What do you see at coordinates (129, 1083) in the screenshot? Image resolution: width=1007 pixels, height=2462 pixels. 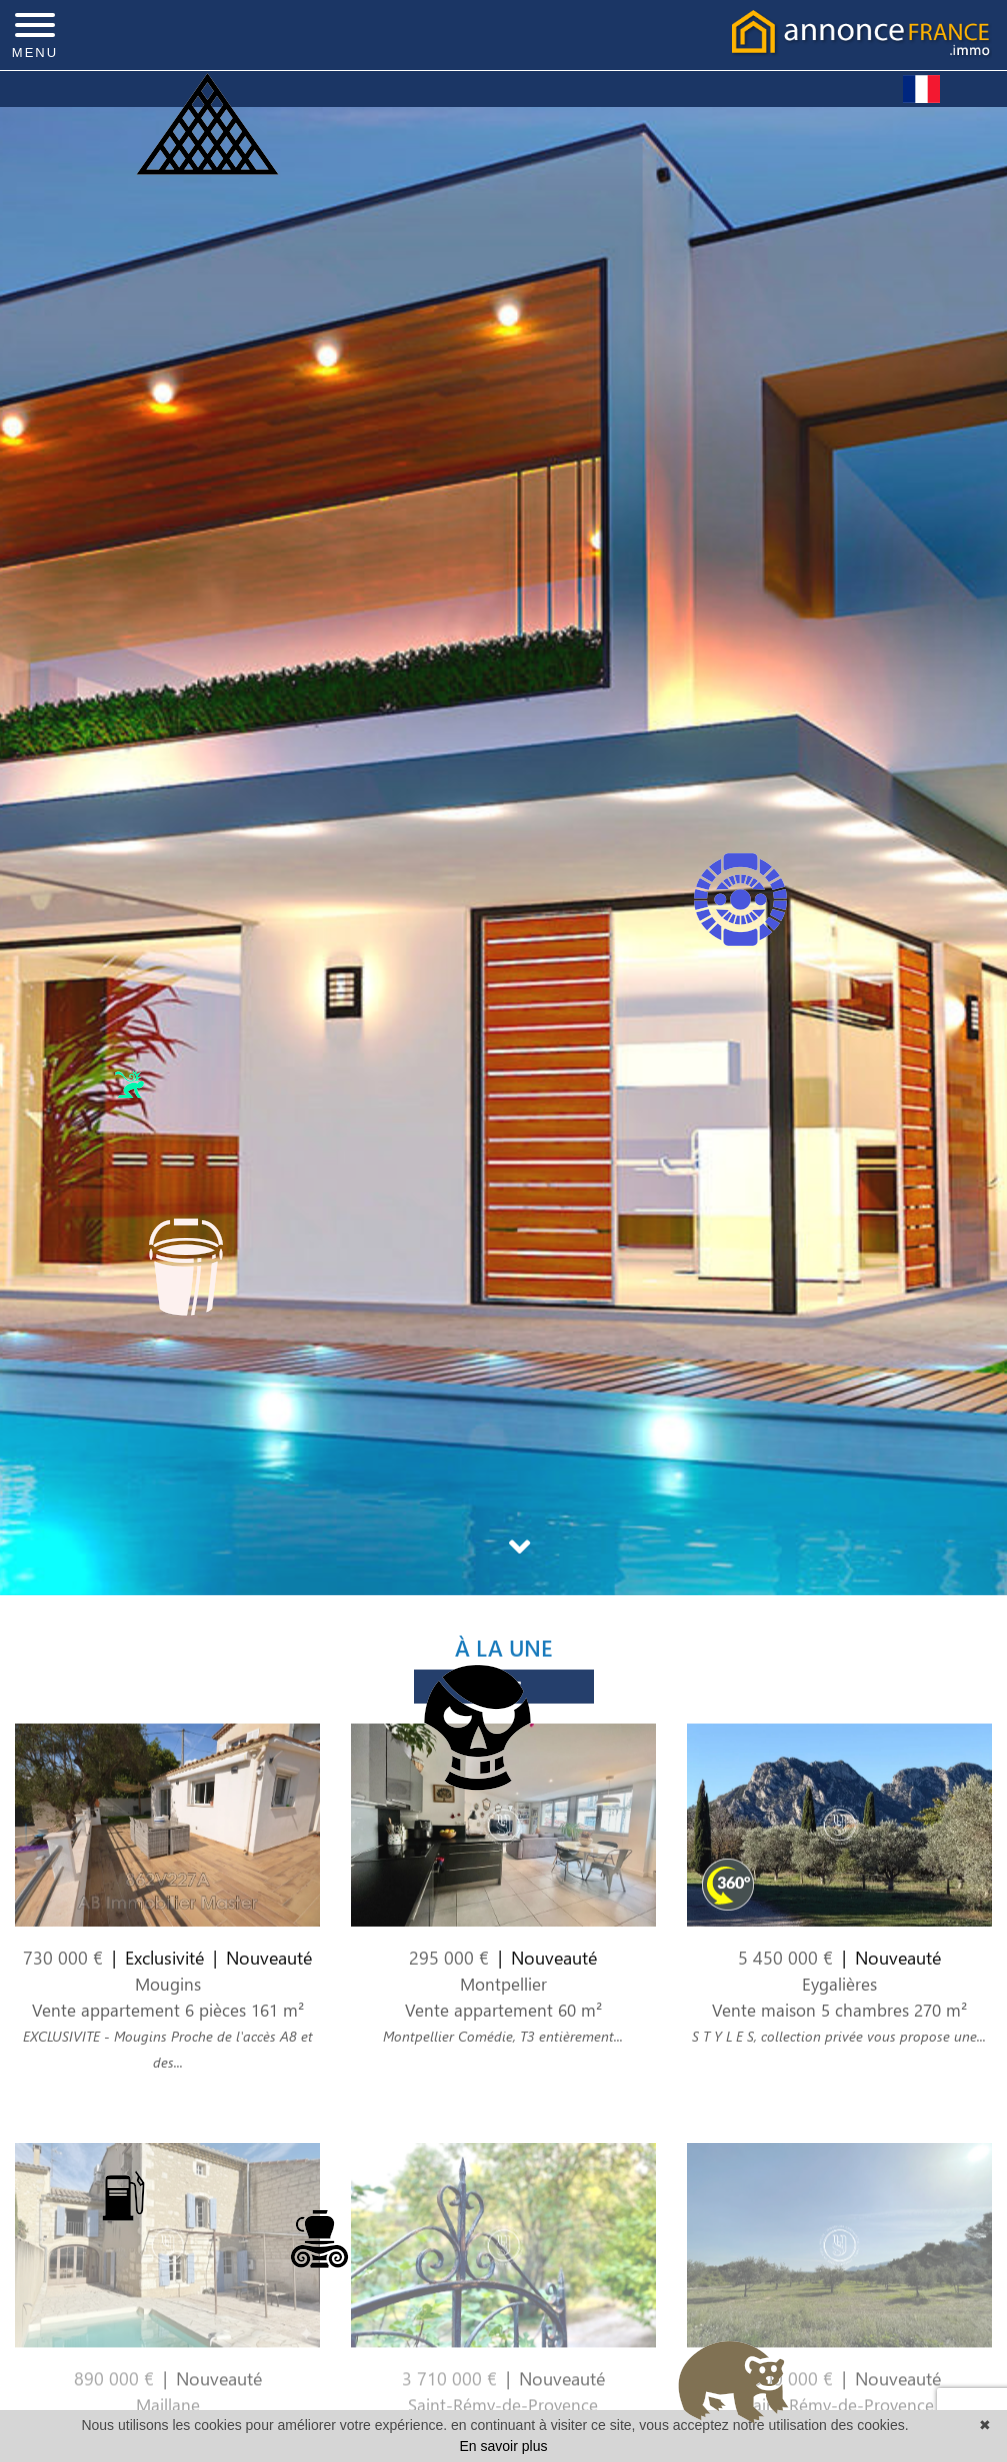 I see `indicates slavery or oppression theme in historical game content` at bounding box center [129, 1083].